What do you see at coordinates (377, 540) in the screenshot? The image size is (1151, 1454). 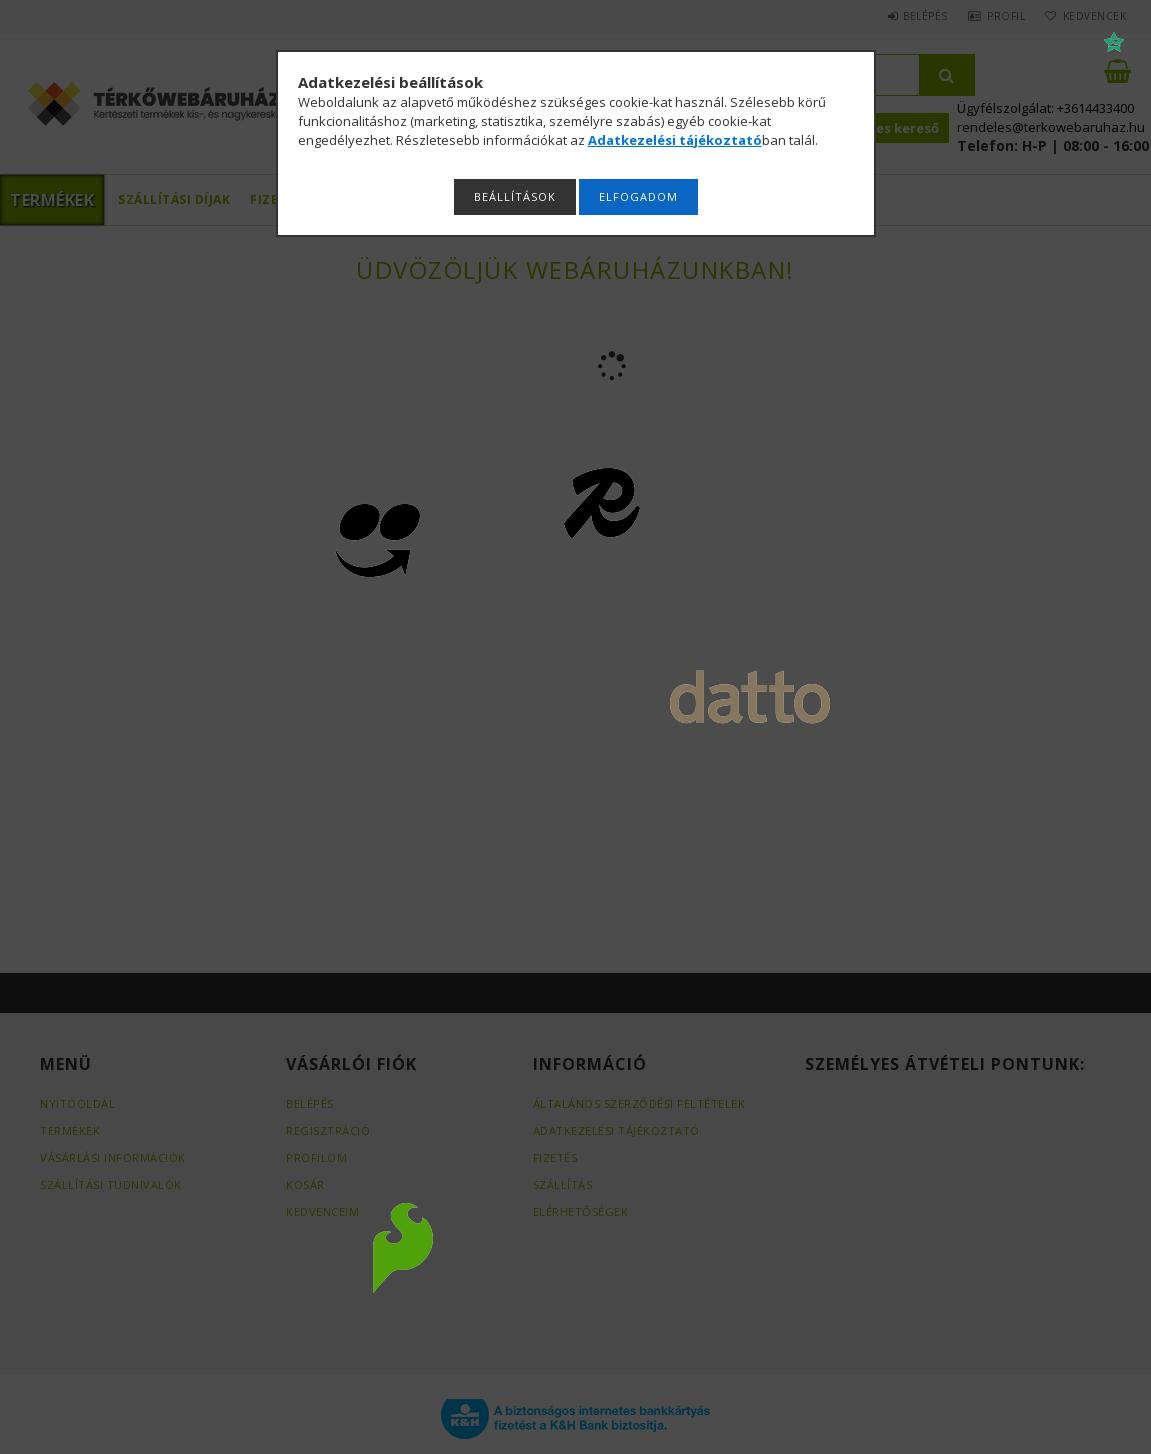 I see `open the iFood delivery app` at bounding box center [377, 540].